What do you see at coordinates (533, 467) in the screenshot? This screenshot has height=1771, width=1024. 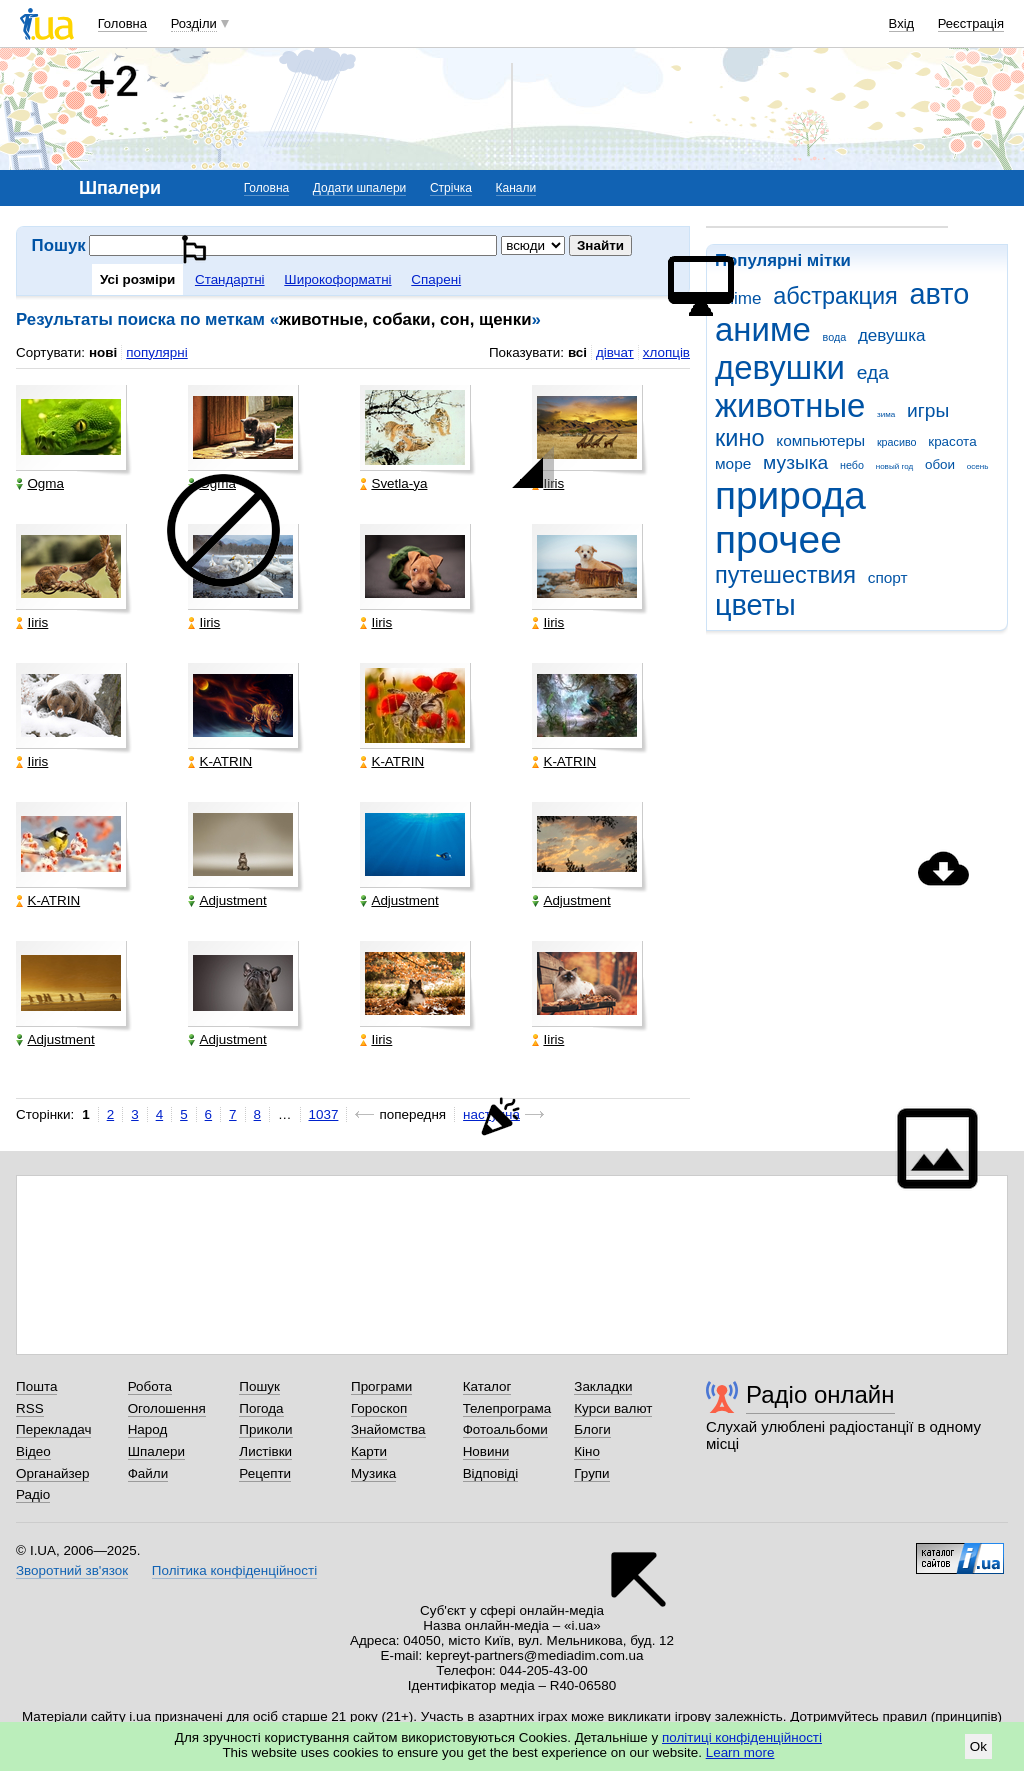 I see `indicates current cellular network signal strength` at bounding box center [533, 467].